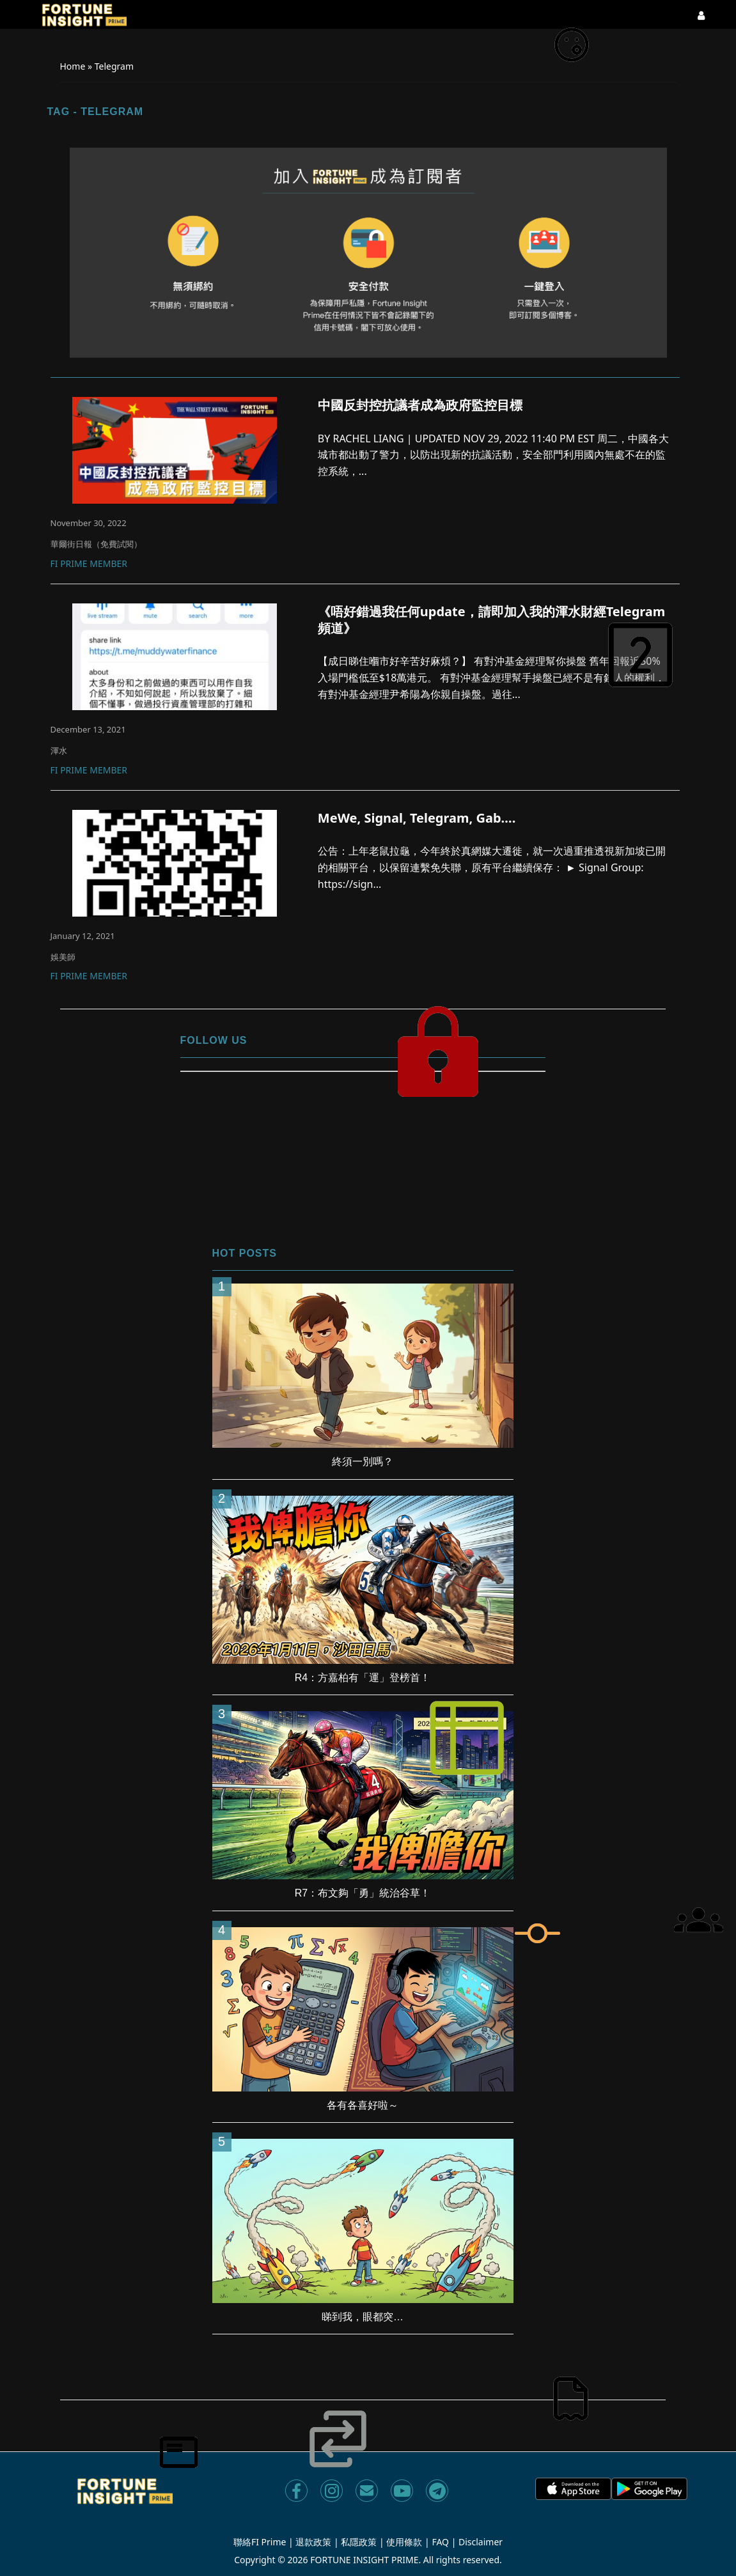  What do you see at coordinates (570, 2398) in the screenshot?
I see `view invoice or billing details` at bounding box center [570, 2398].